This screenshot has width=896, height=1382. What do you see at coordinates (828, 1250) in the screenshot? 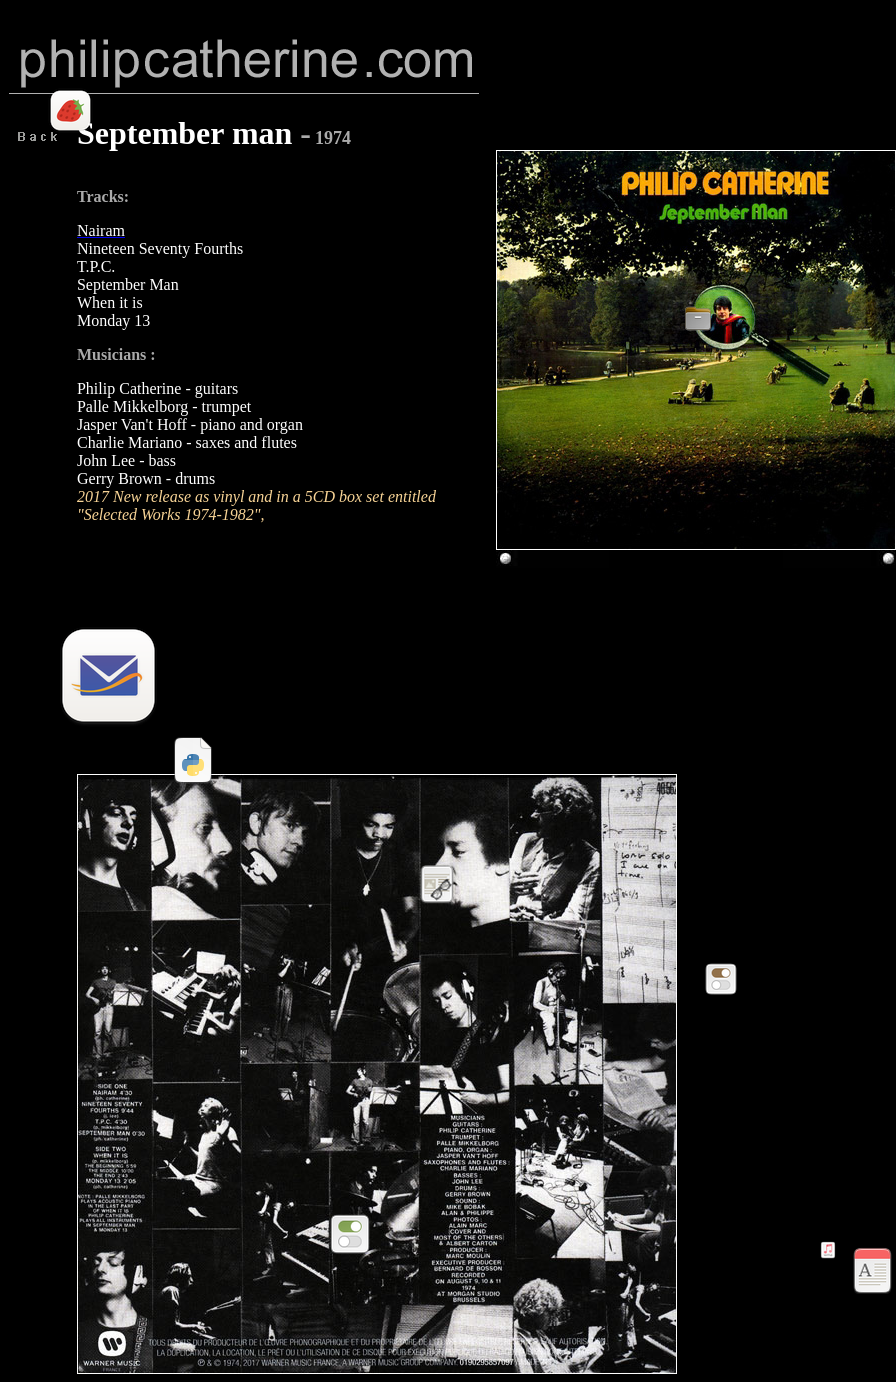
I see `a windows media audio (.wma) file` at bounding box center [828, 1250].